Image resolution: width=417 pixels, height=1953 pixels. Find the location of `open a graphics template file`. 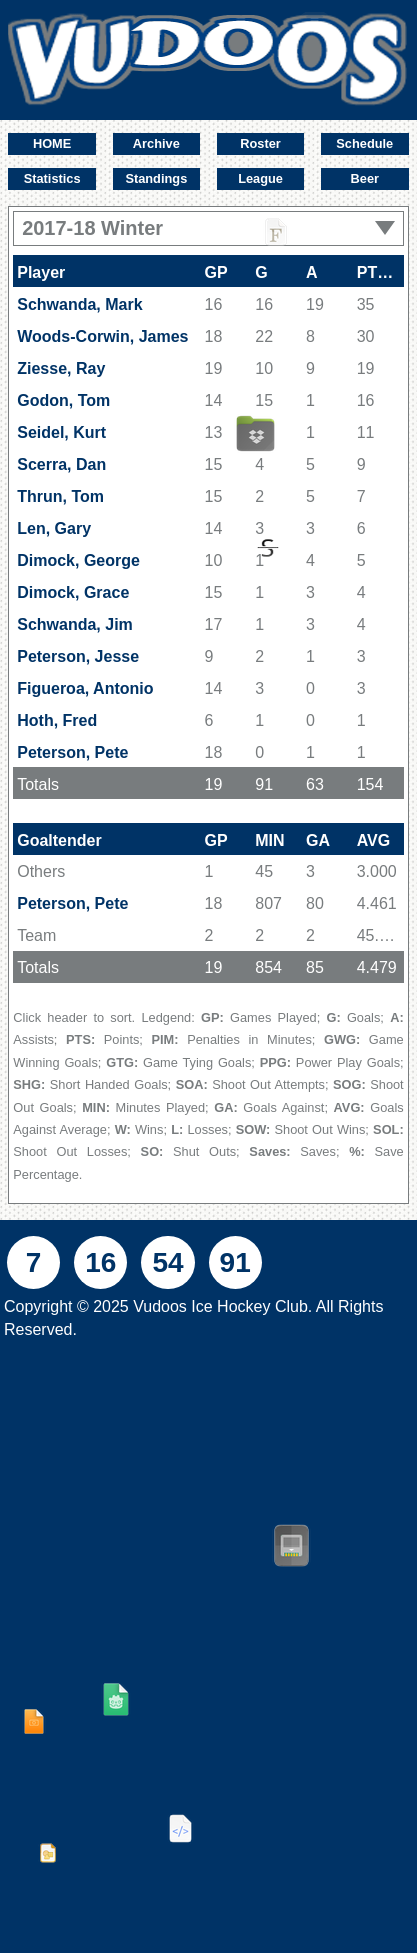

open a graphics template file is located at coordinates (48, 1853).